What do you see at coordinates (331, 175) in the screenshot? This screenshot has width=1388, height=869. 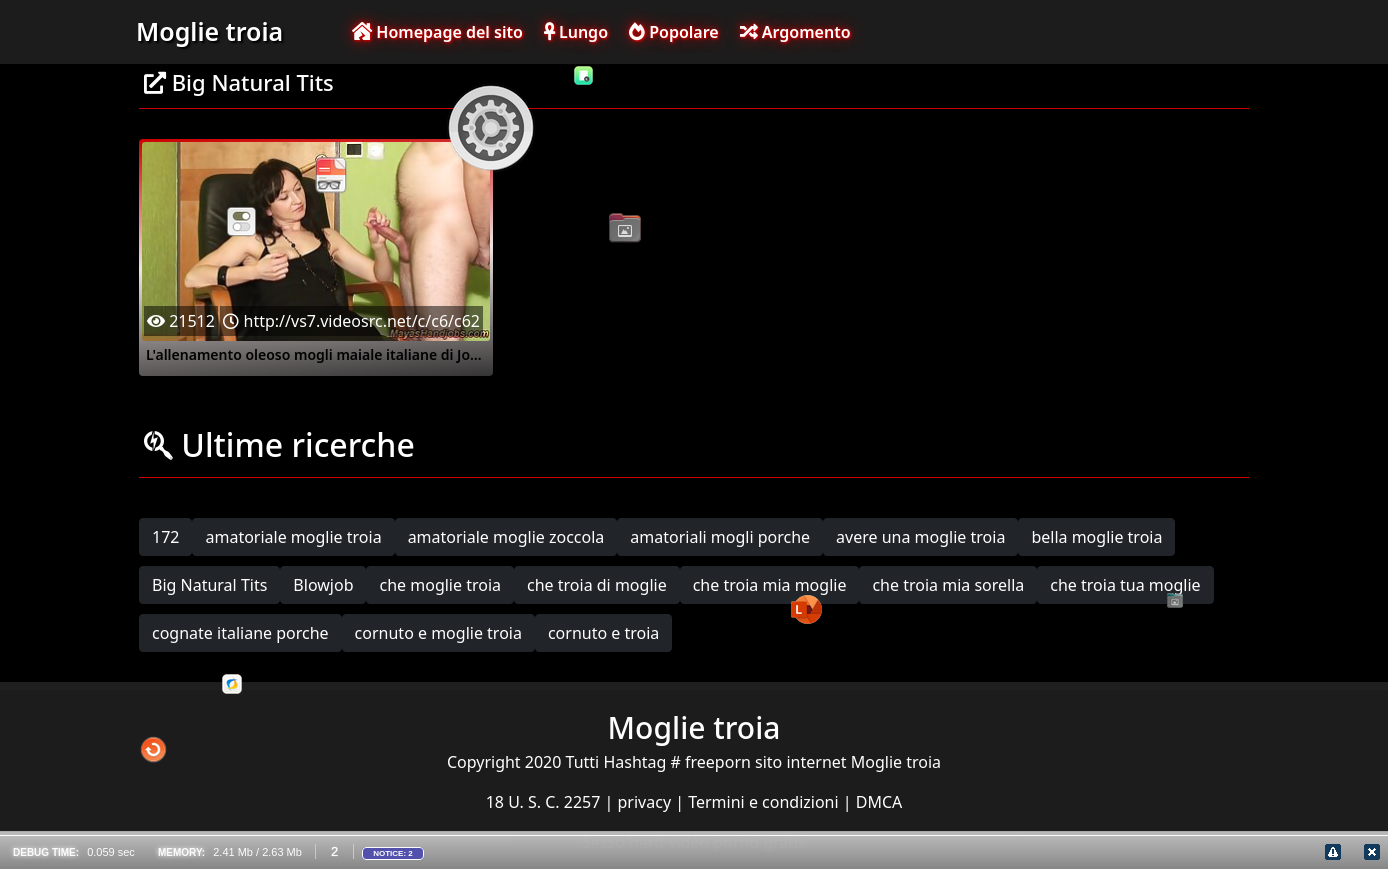 I see `open the papers reference management app` at bounding box center [331, 175].